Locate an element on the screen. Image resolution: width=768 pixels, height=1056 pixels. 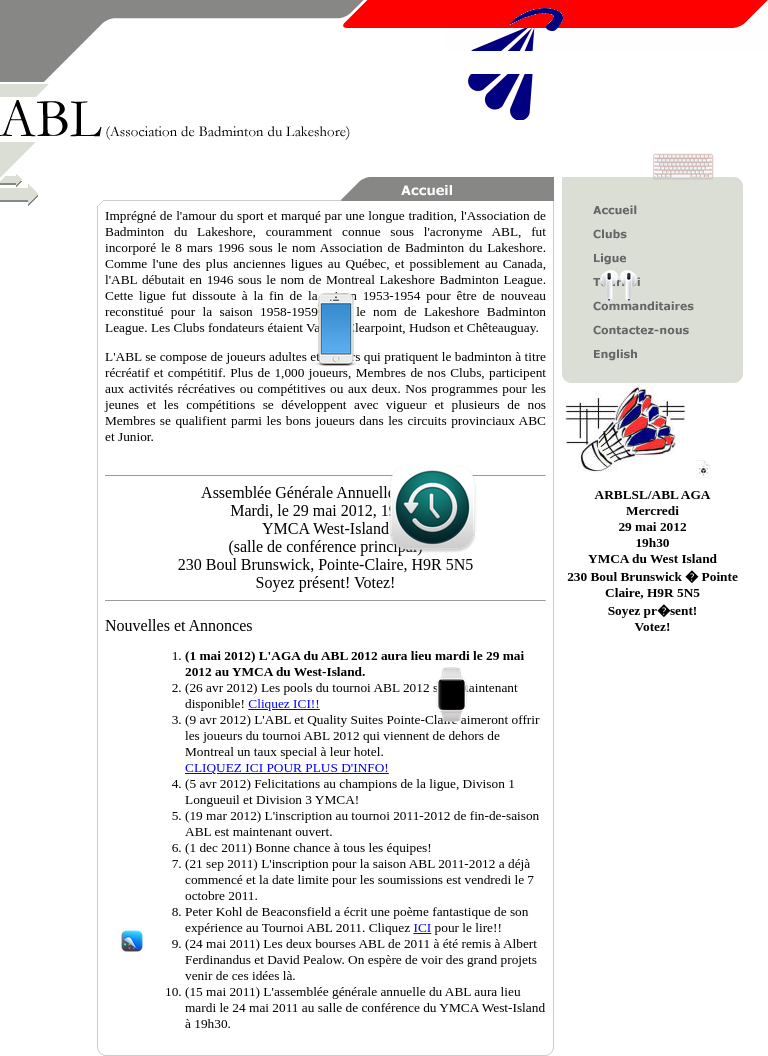
open Time Machine backup and restore utility is located at coordinates (432, 507).